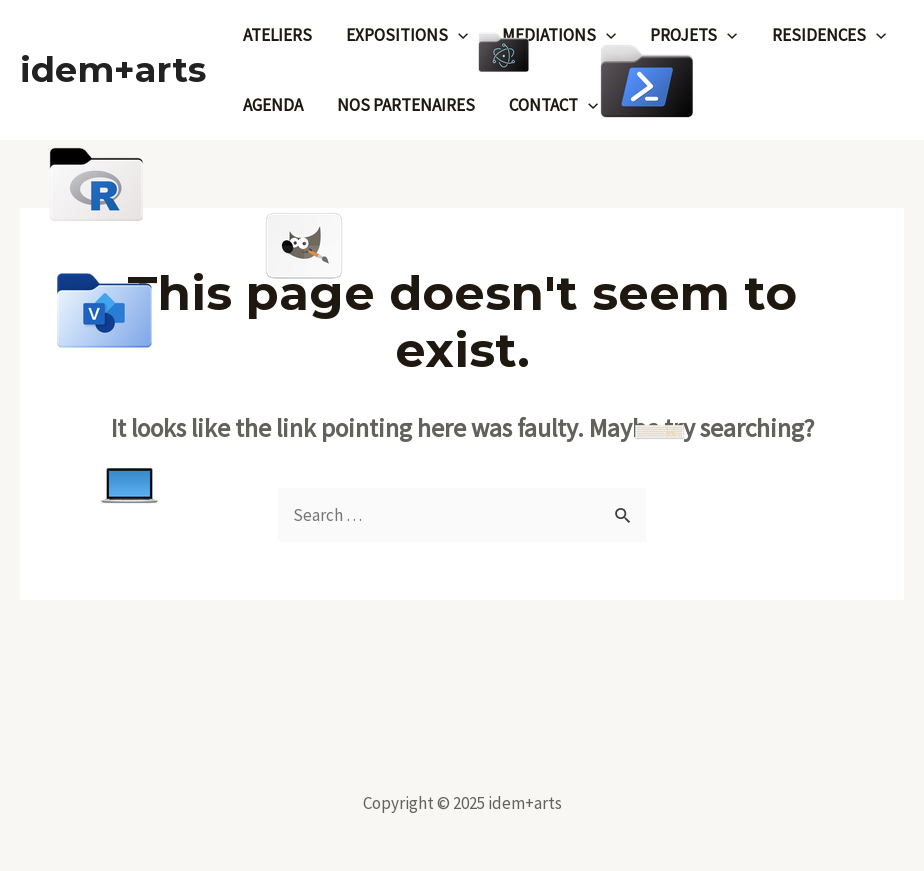 The height and width of the screenshot is (871, 924). Describe the element at coordinates (96, 187) in the screenshot. I see `open folder containing R project files` at that location.